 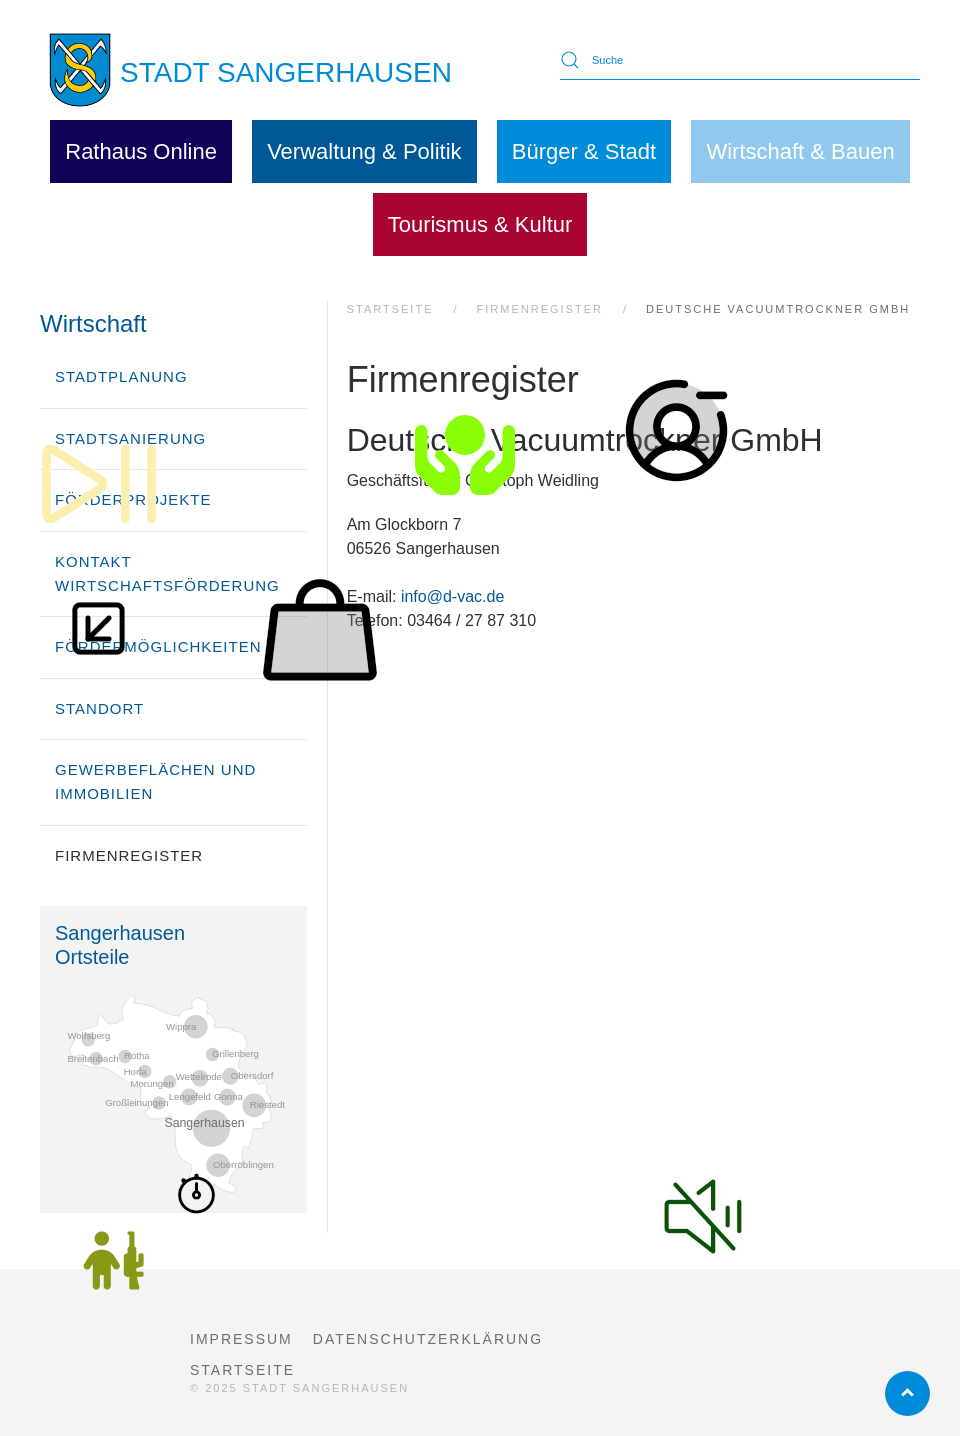 I want to click on remove a user from your contacts, so click(x=676, y=430).